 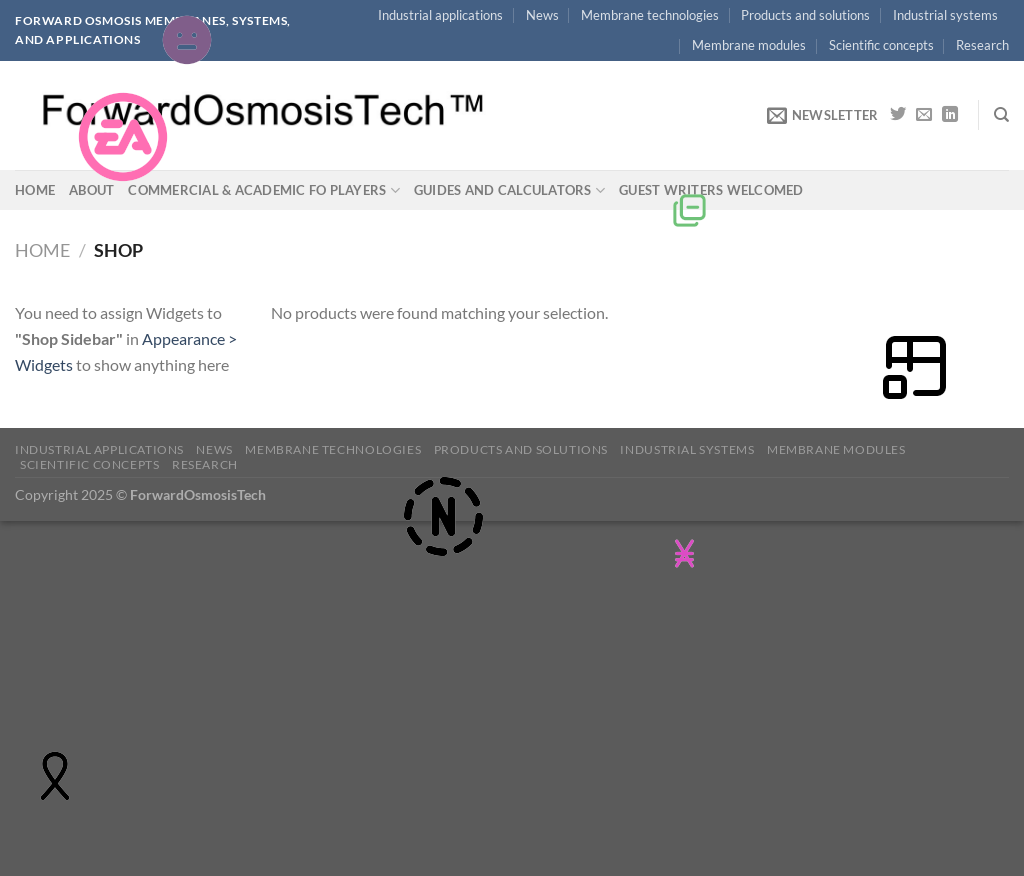 What do you see at coordinates (55, 776) in the screenshot?
I see `health awareness or medical cause symbol` at bounding box center [55, 776].